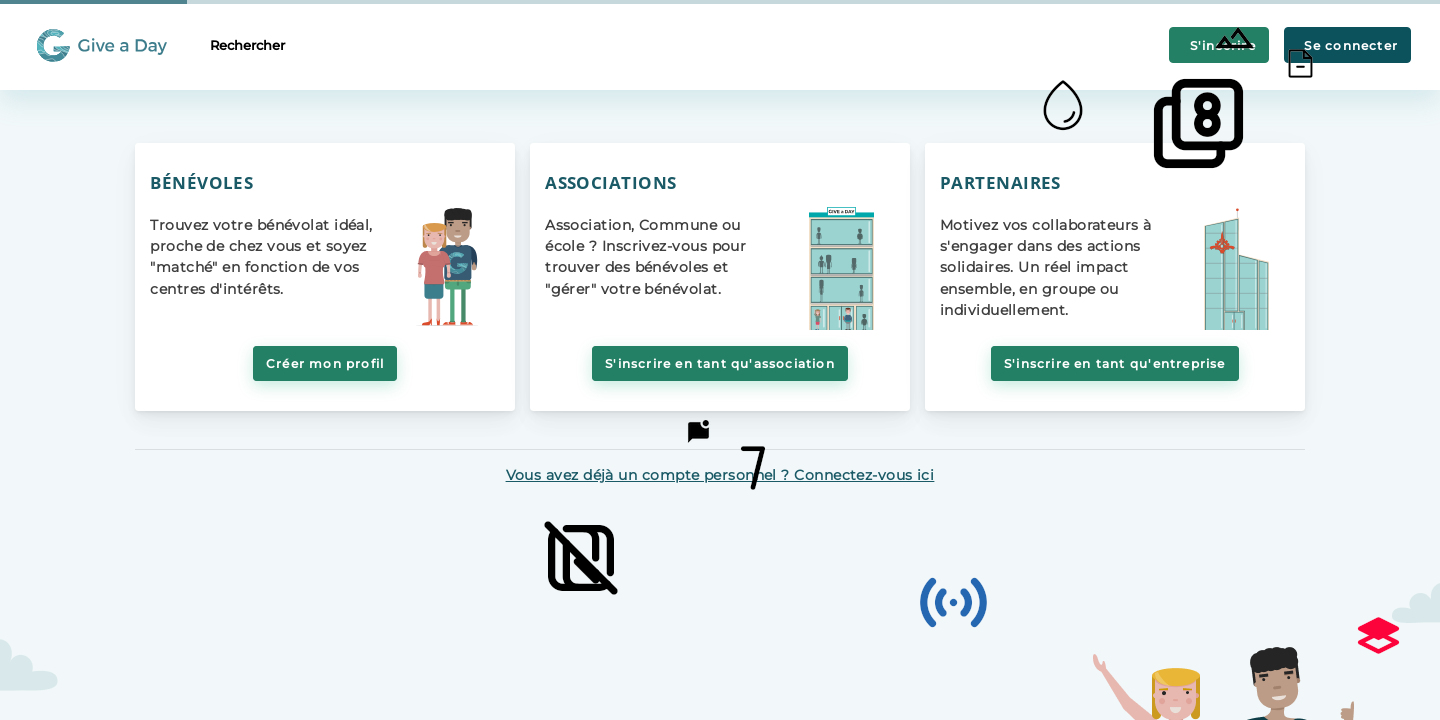  Describe the element at coordinates (1234, 37) in the screenshot. I see `apply a landscape or mountains photo filter` at that location.